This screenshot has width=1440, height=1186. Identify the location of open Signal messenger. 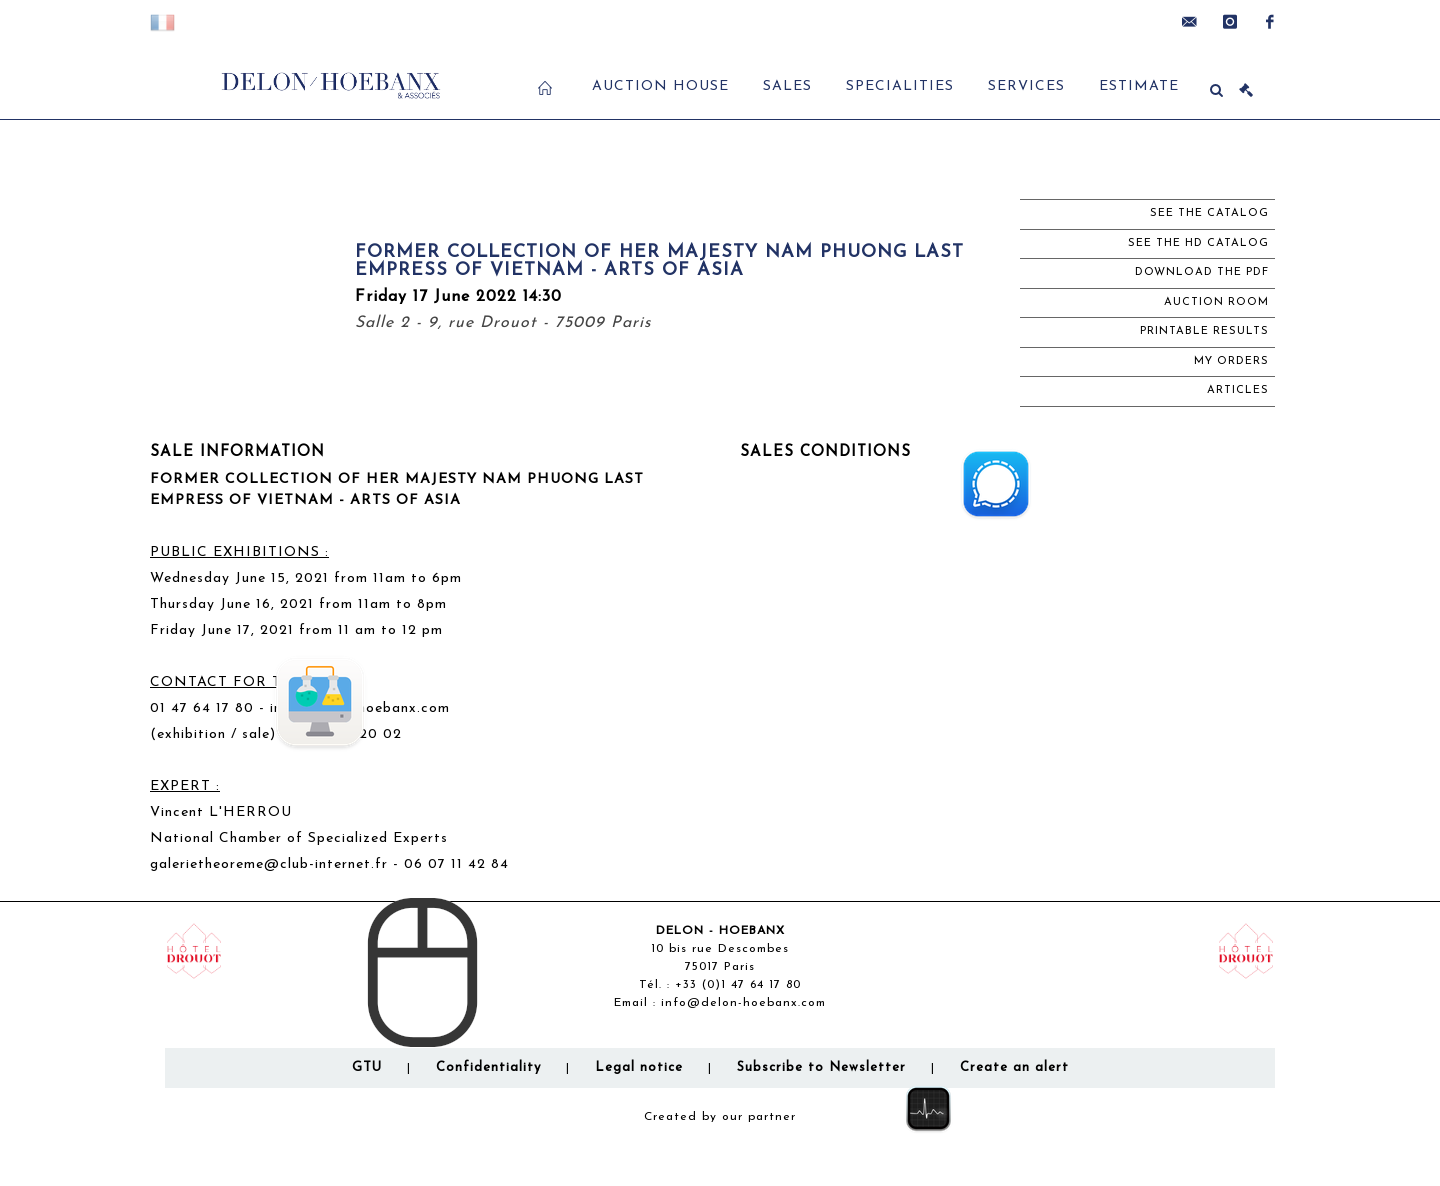
(996, 484).